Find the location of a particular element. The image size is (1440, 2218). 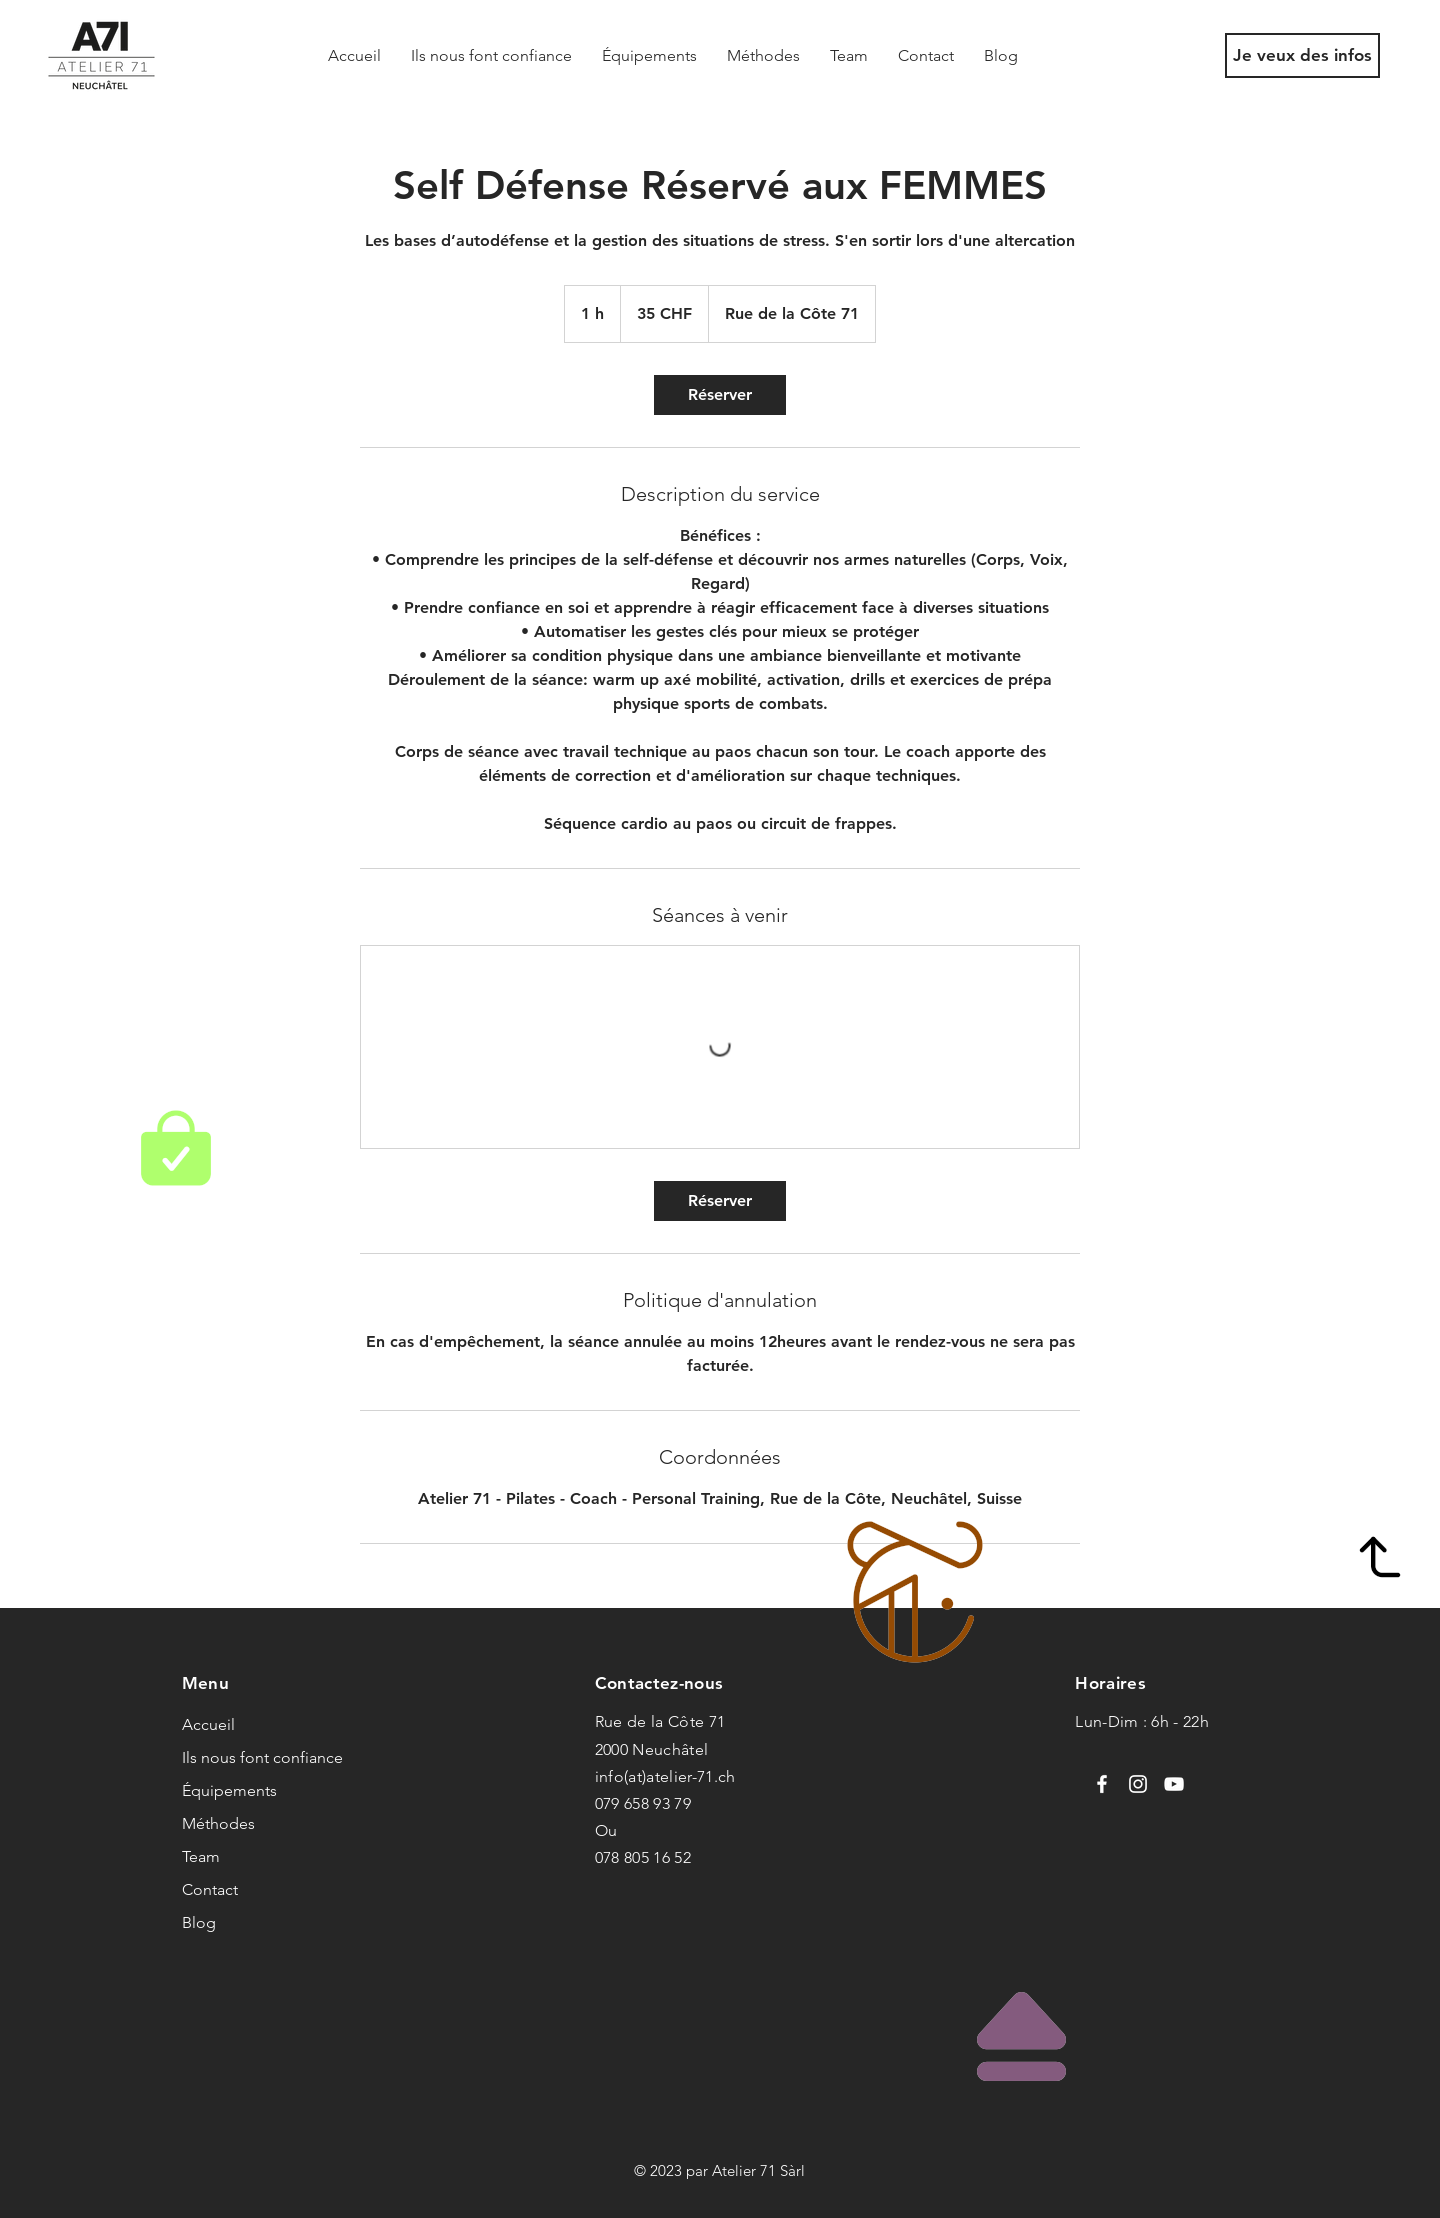

open the New York Times app is located at coordinates (915, 1589).